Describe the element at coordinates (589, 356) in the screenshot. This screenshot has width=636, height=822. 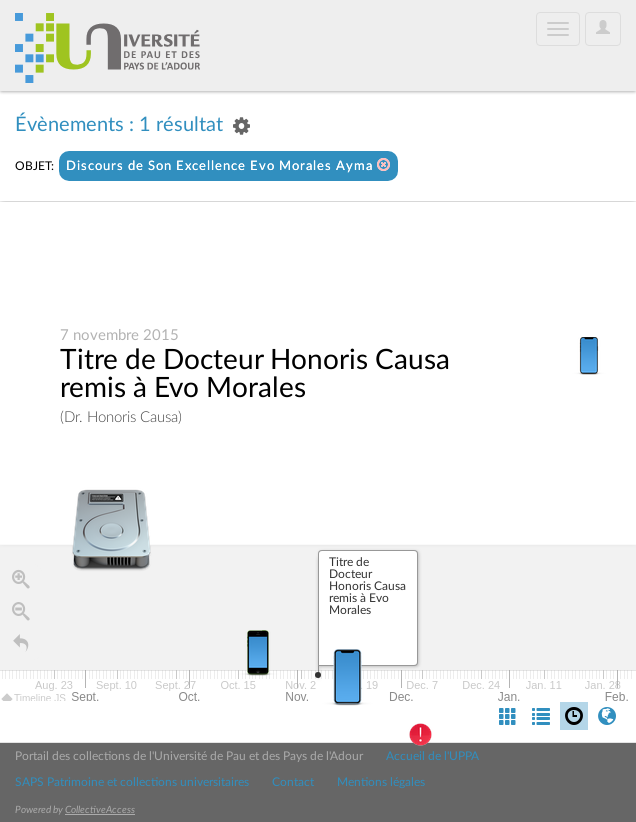
I see `iPhone 12 Pro device icon` at that location.